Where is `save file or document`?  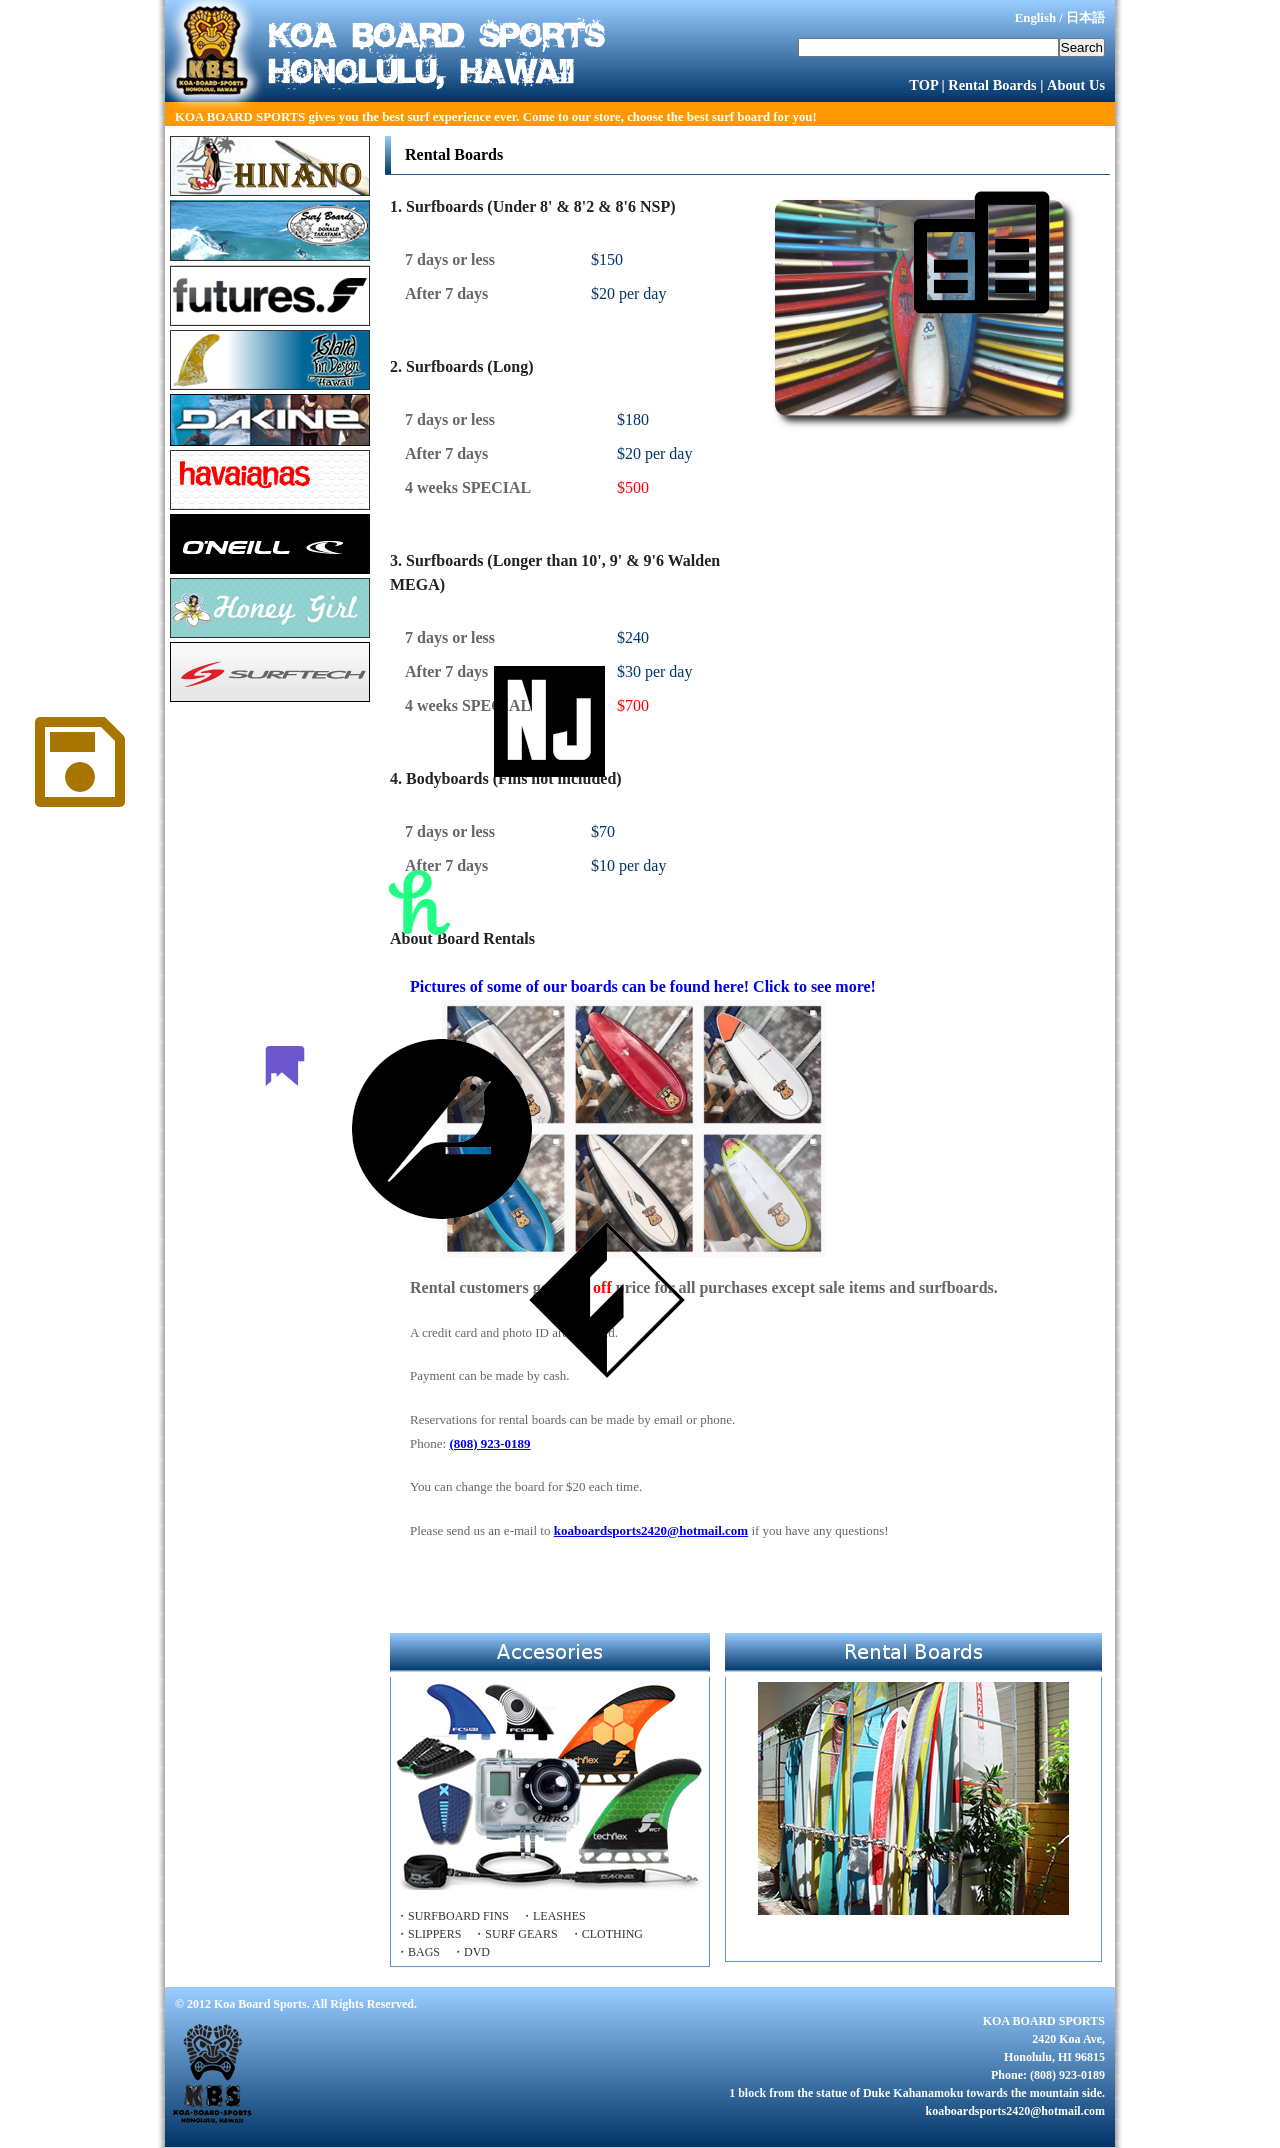 save file or document is located at coordinates (80, 762).